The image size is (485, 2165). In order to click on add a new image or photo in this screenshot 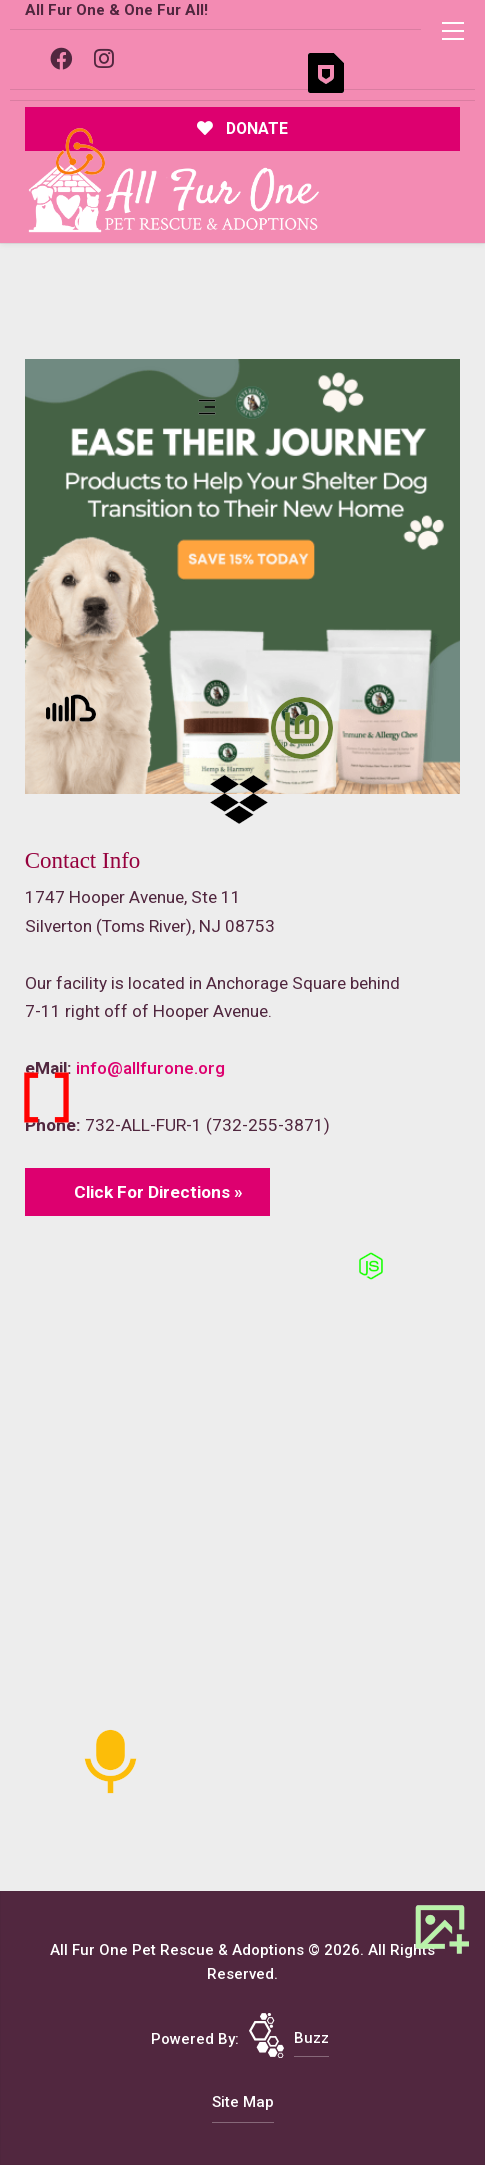, I will do `click(440, 1927)`.